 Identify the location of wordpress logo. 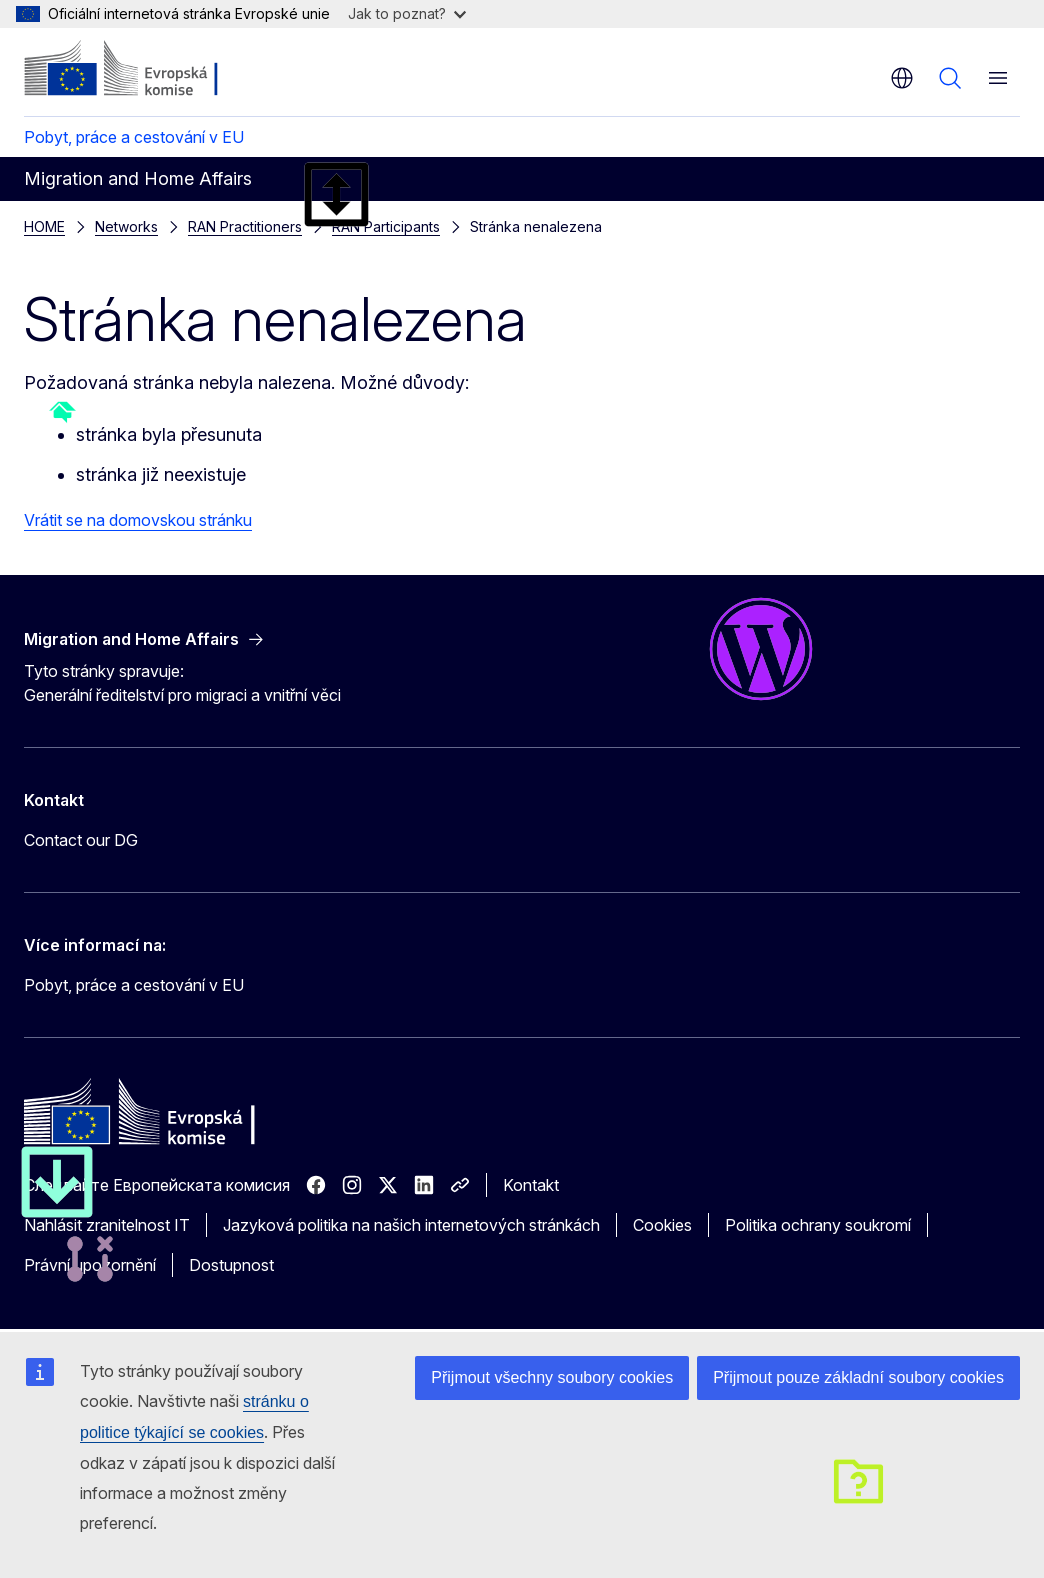
(761, 649).